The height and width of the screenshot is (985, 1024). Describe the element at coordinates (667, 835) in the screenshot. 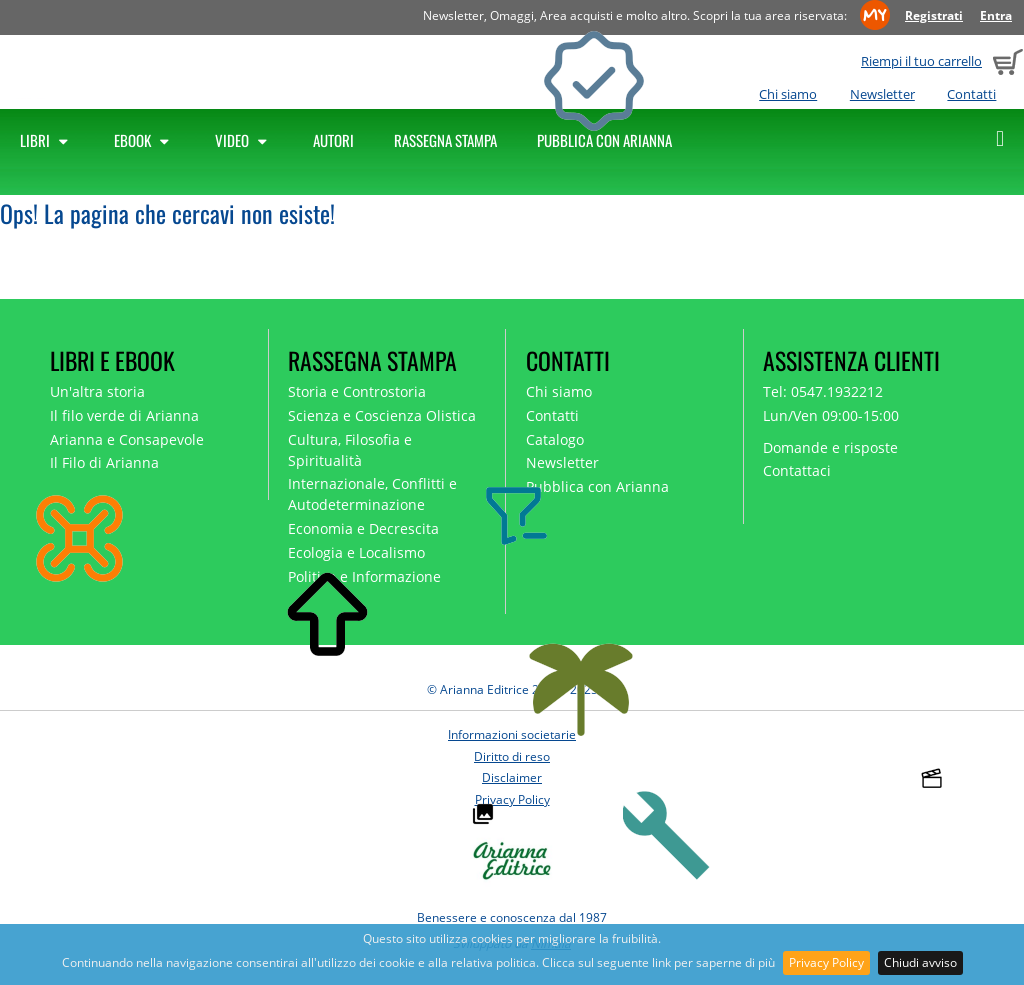

I see `access settings or configuration options` at that location.